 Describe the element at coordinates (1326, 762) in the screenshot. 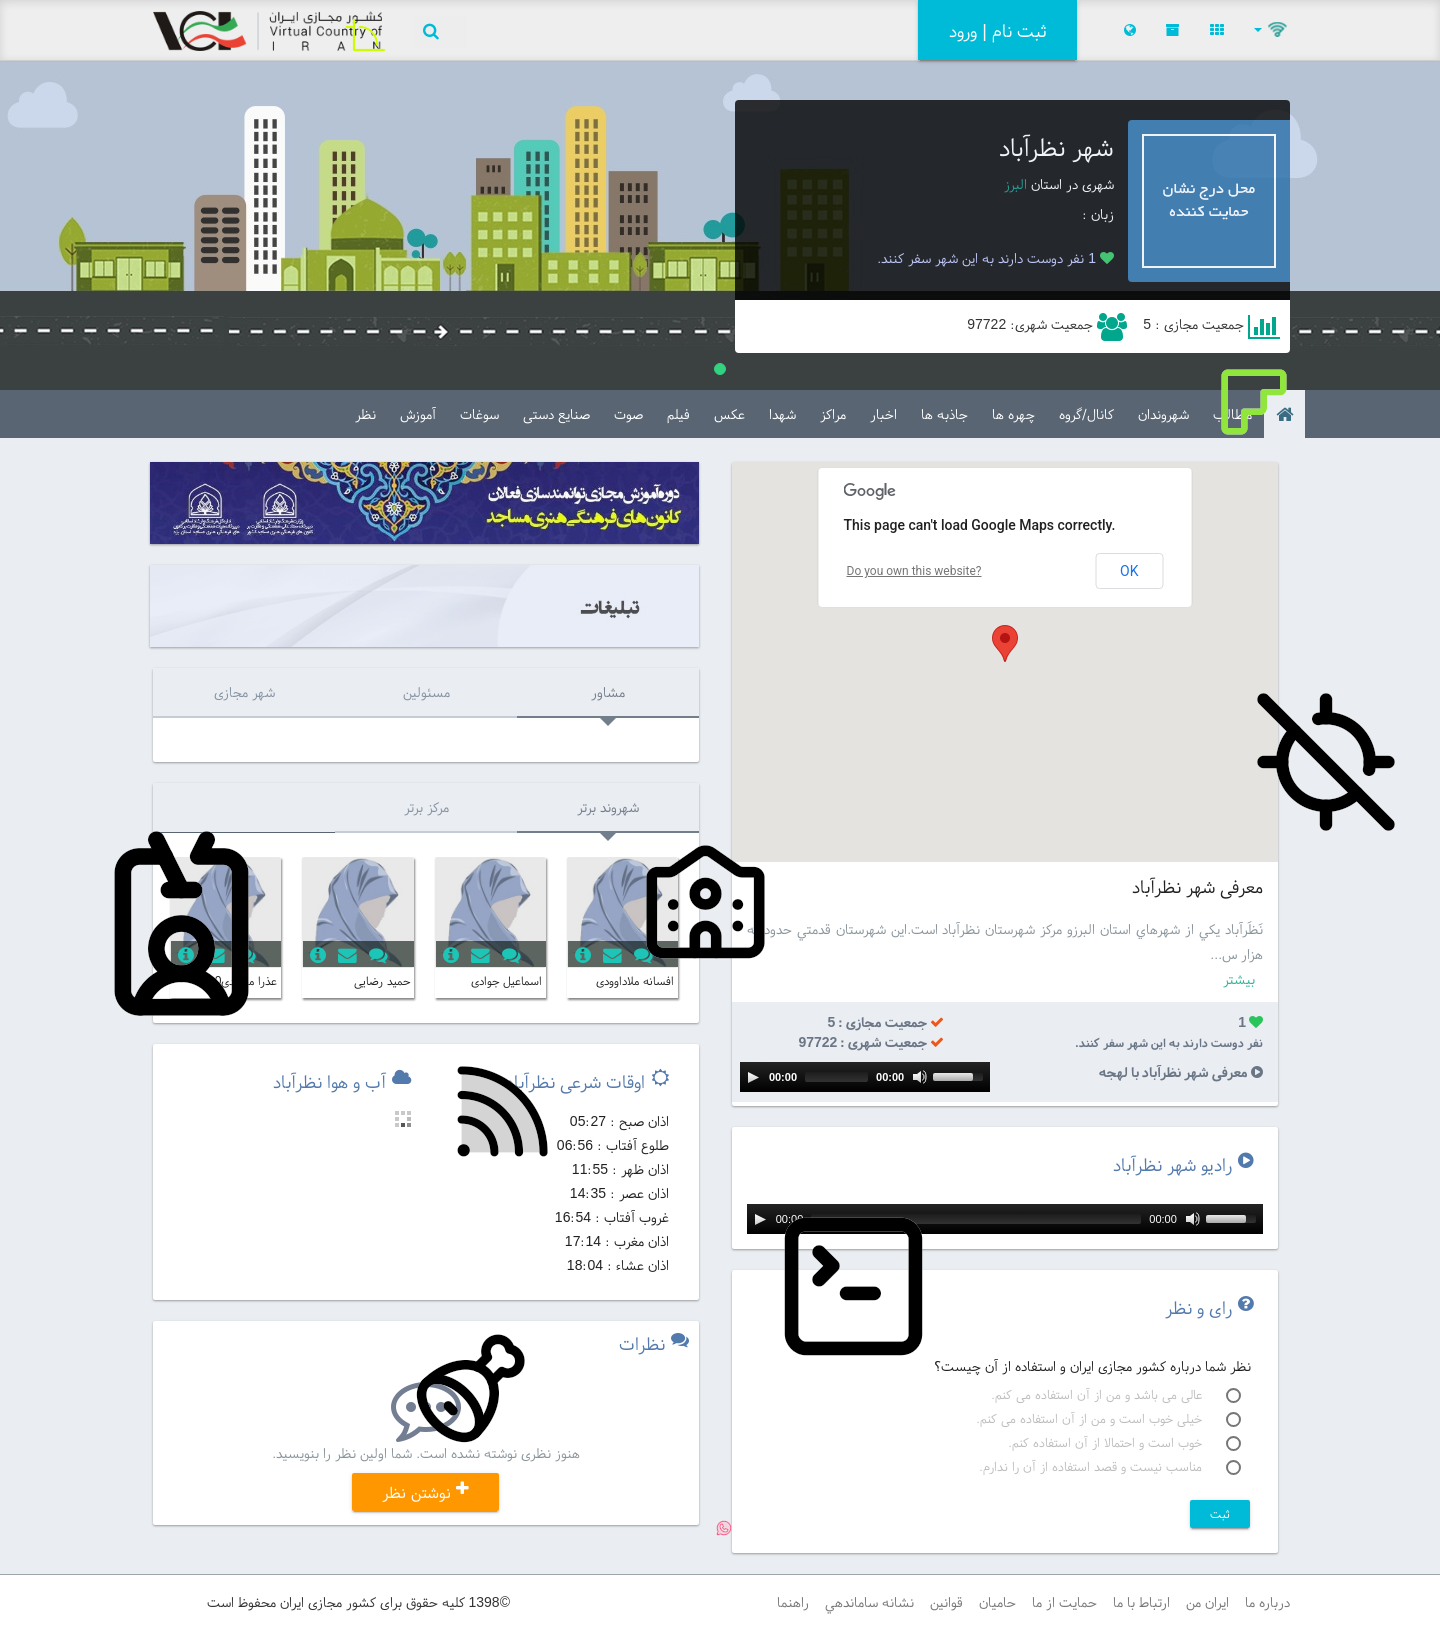

I see `location tracking is disabled` at that location.